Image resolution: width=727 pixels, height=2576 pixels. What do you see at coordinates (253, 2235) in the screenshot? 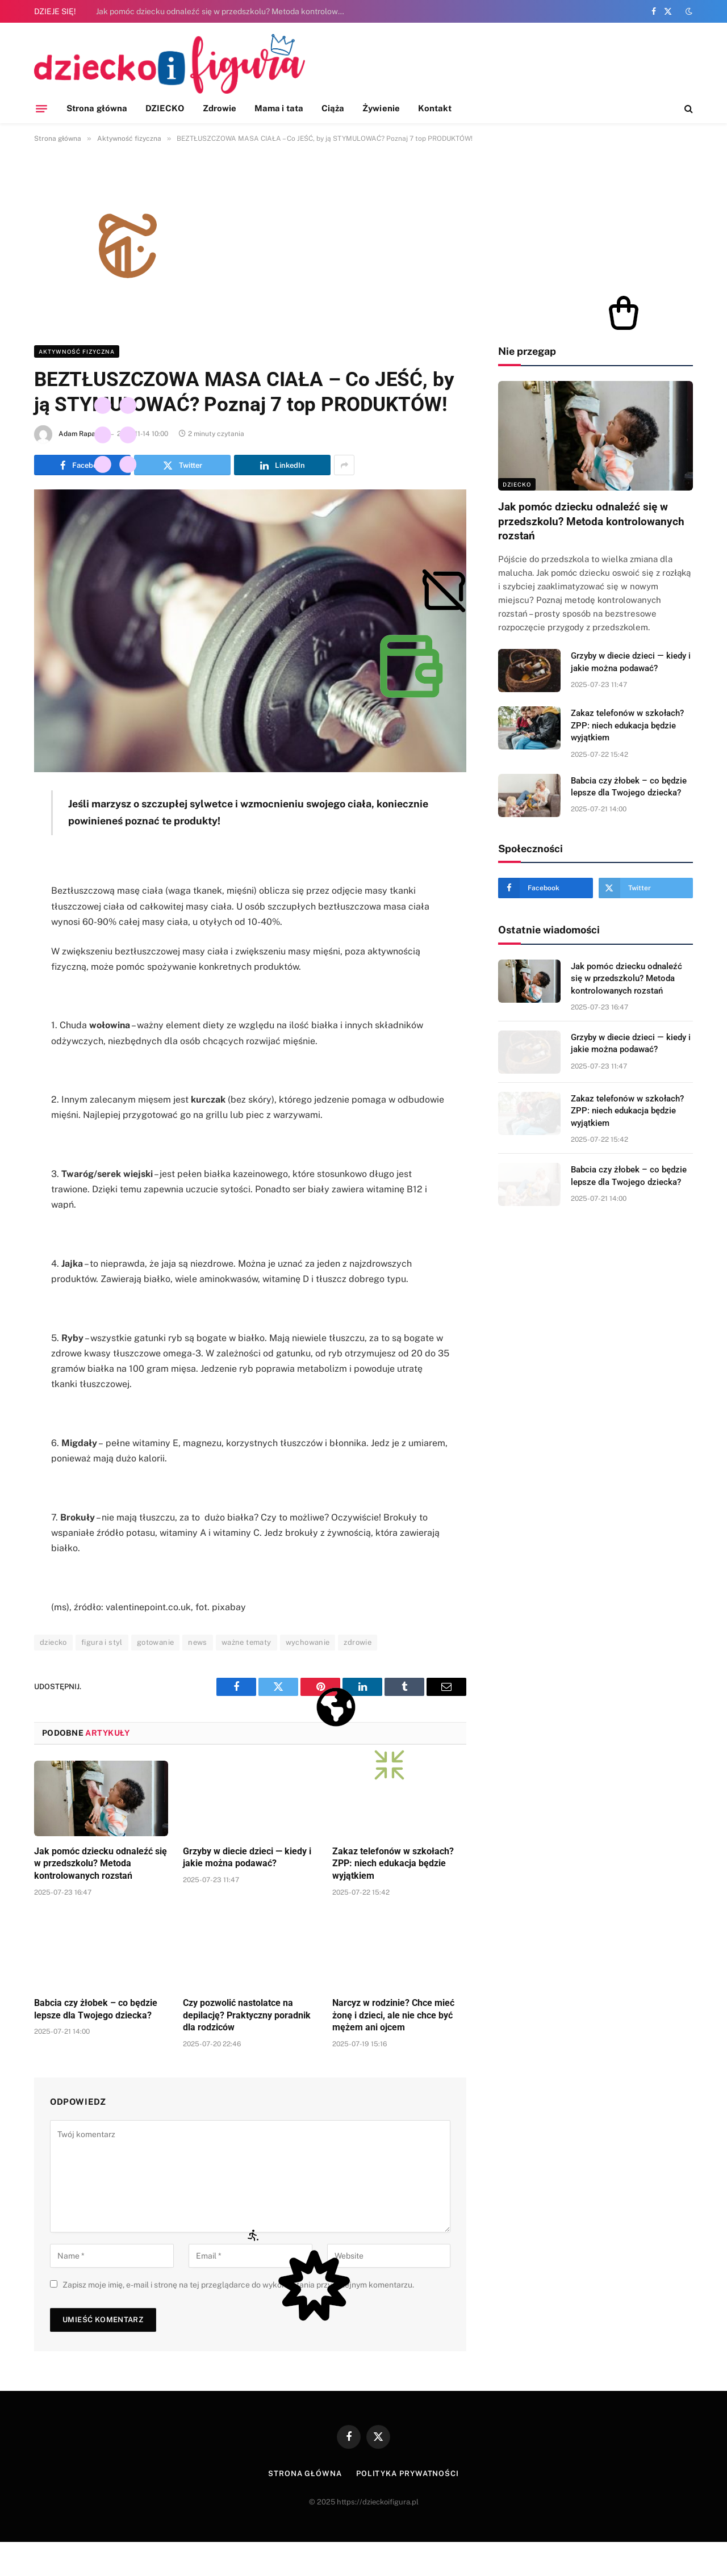
I see `access football or soccer games` at bounding box center [253, 2235].